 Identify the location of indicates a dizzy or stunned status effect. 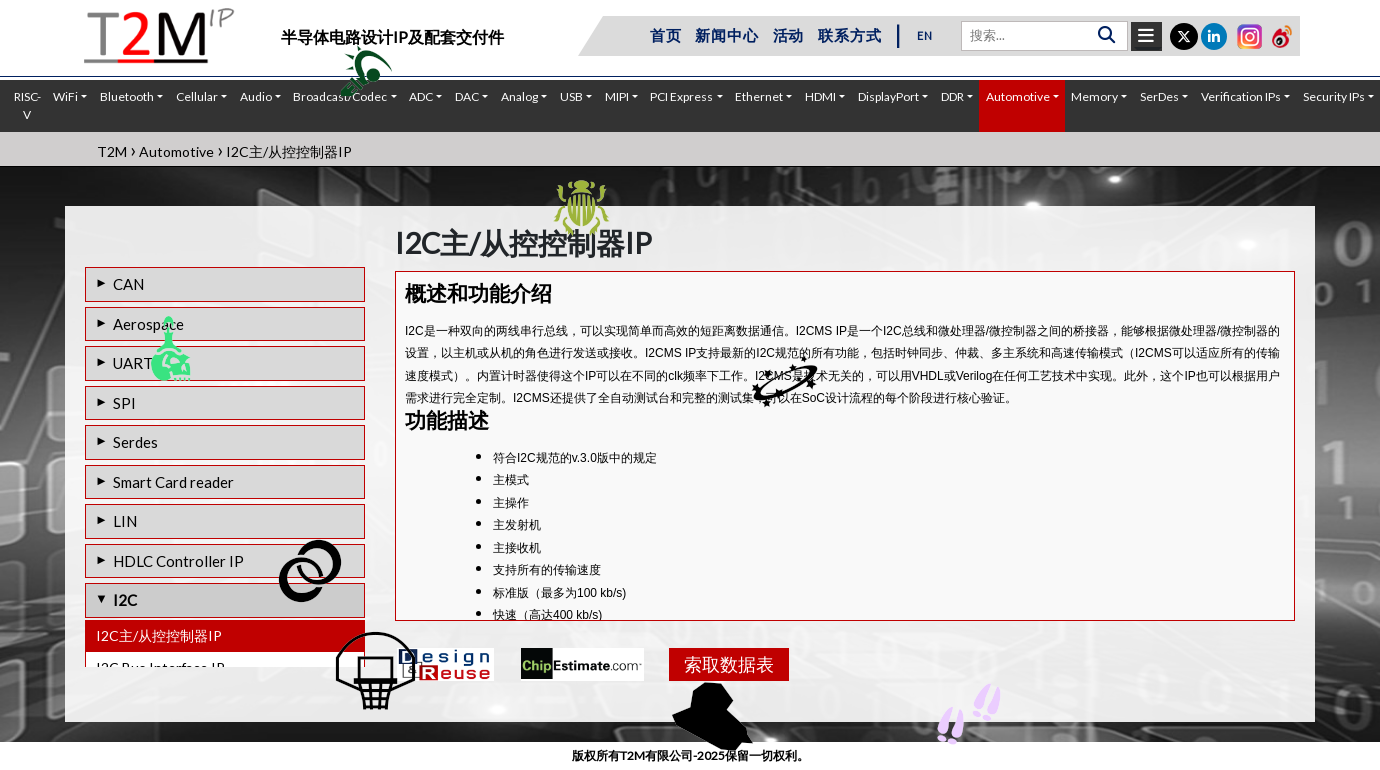
(784, 381).